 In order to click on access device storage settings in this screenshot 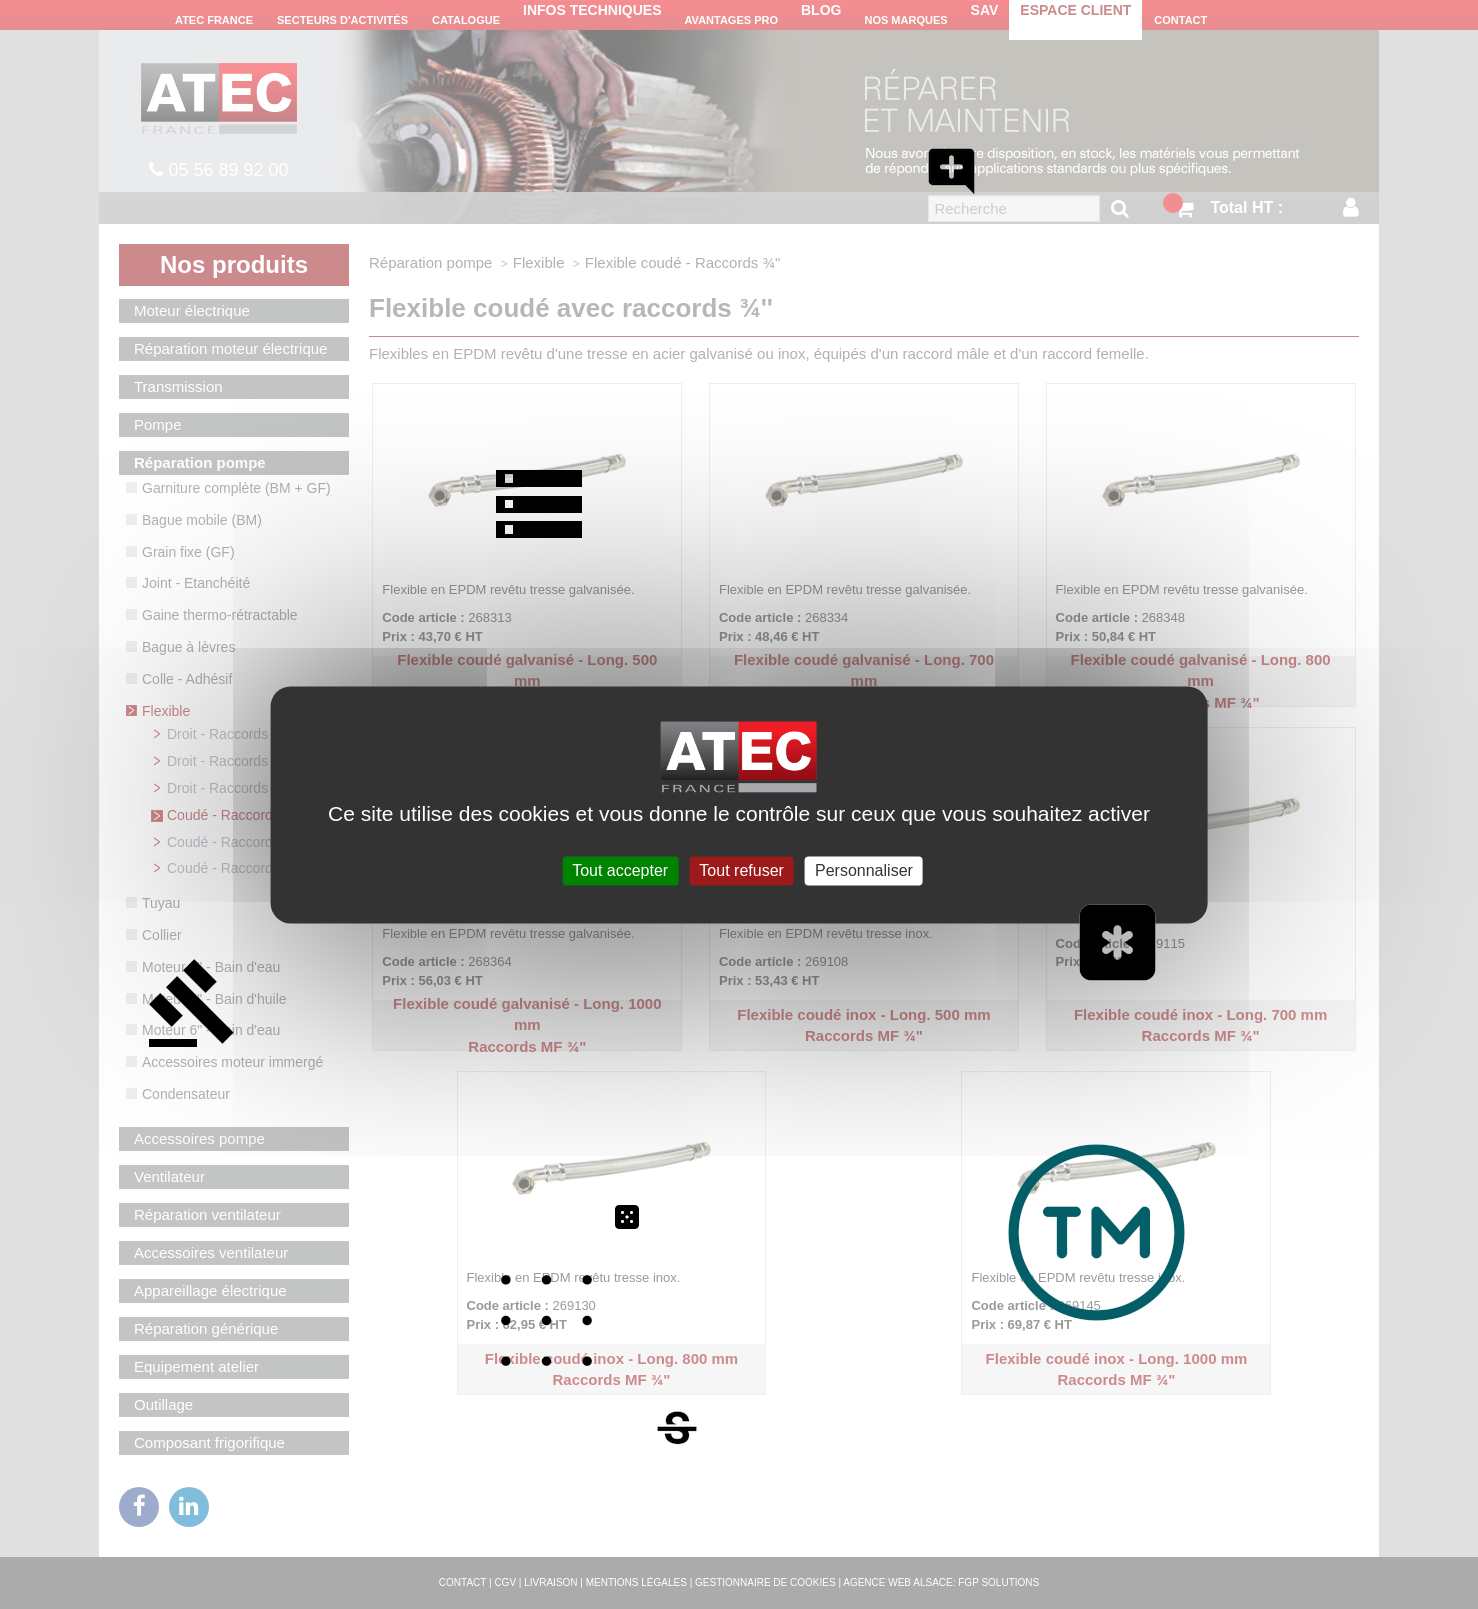, I will do `click(539, 504)`.